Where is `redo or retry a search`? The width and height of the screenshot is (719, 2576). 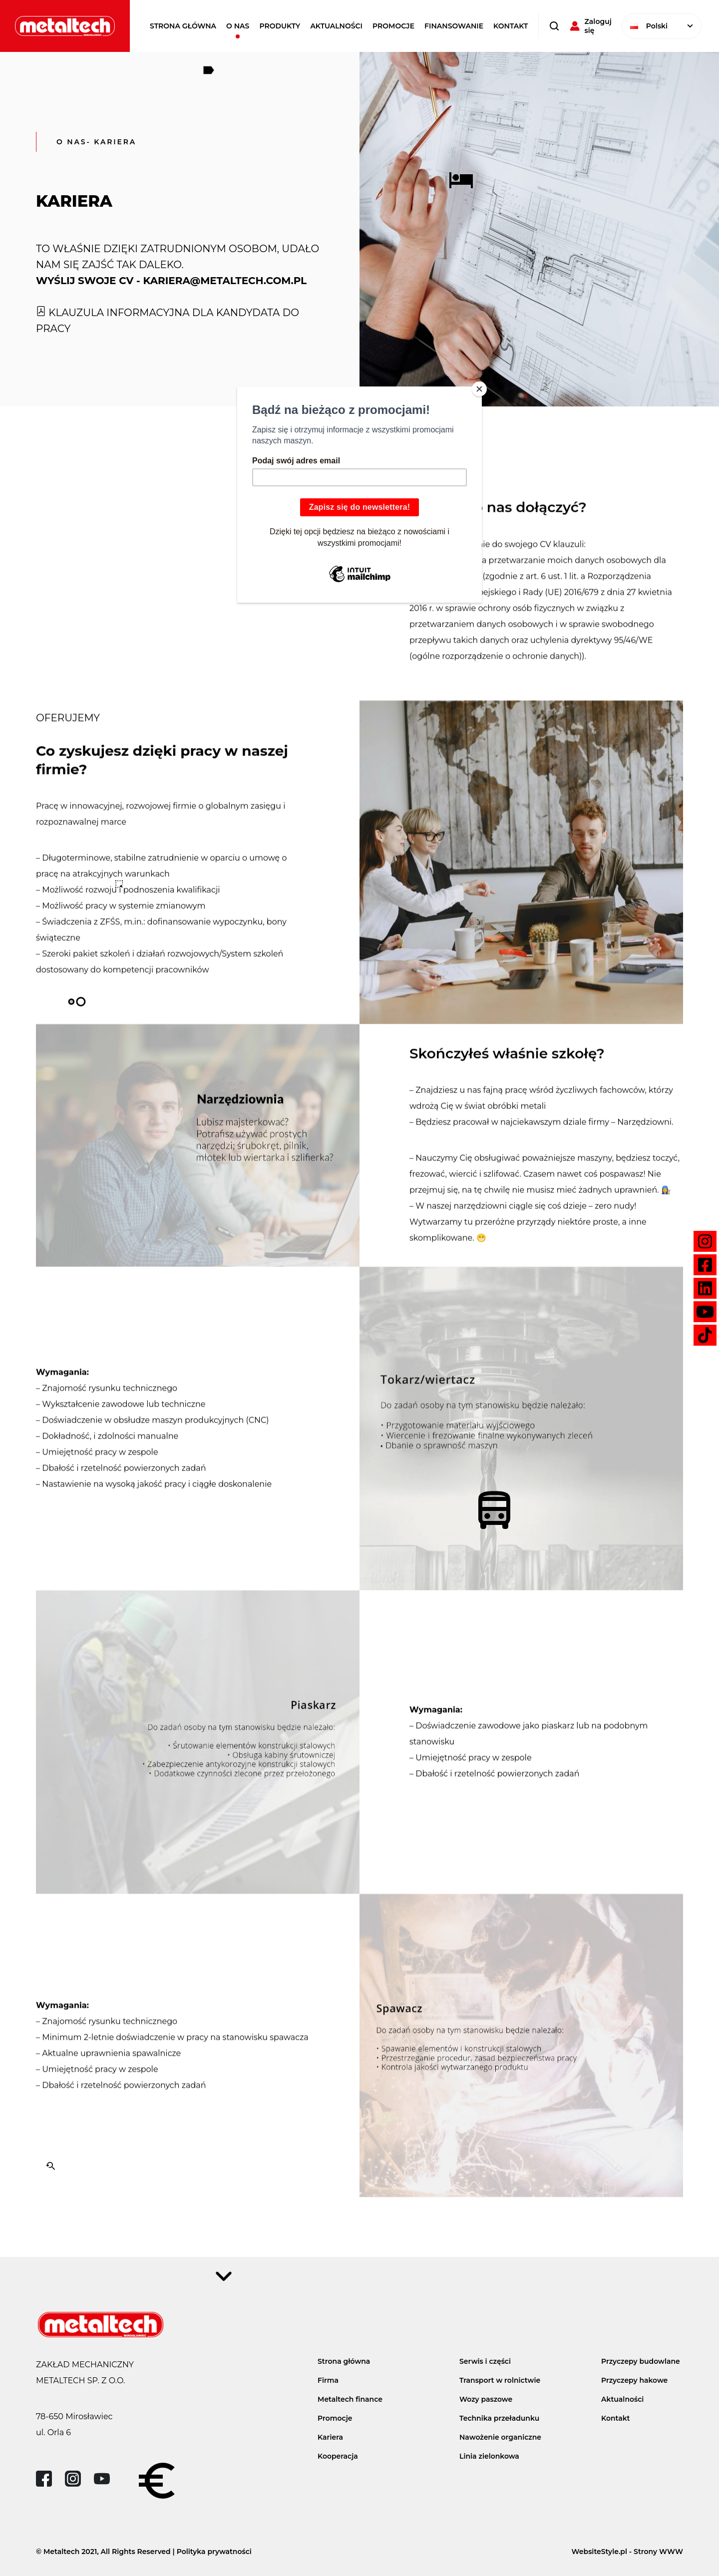 redo or retry a search is located at coordinates (50, 2166).